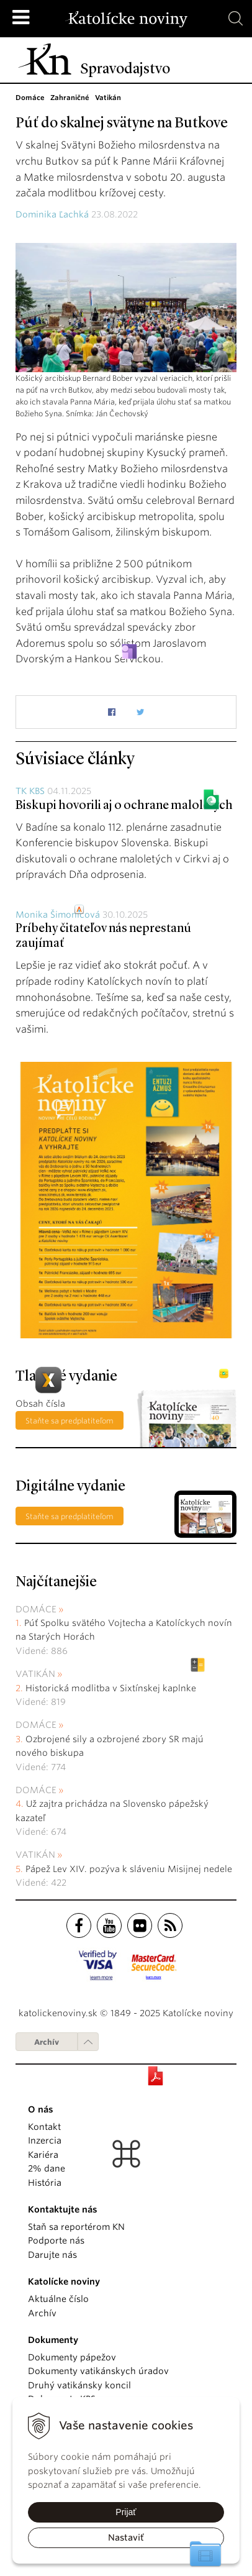 The height and width of the screenshot is (2576, 252). What do you see at coordinates (48, 1380) in the screenshot?
I see `open plex media server` at bounding box center [48, 1380].